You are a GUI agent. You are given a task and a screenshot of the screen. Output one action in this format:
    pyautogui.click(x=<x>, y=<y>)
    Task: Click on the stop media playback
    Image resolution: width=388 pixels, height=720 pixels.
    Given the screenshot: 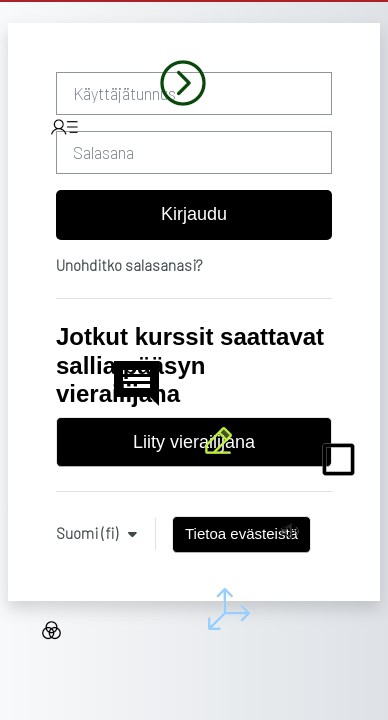 What is the action you would take?
    pyautogui.click(x=338, y=459)
    